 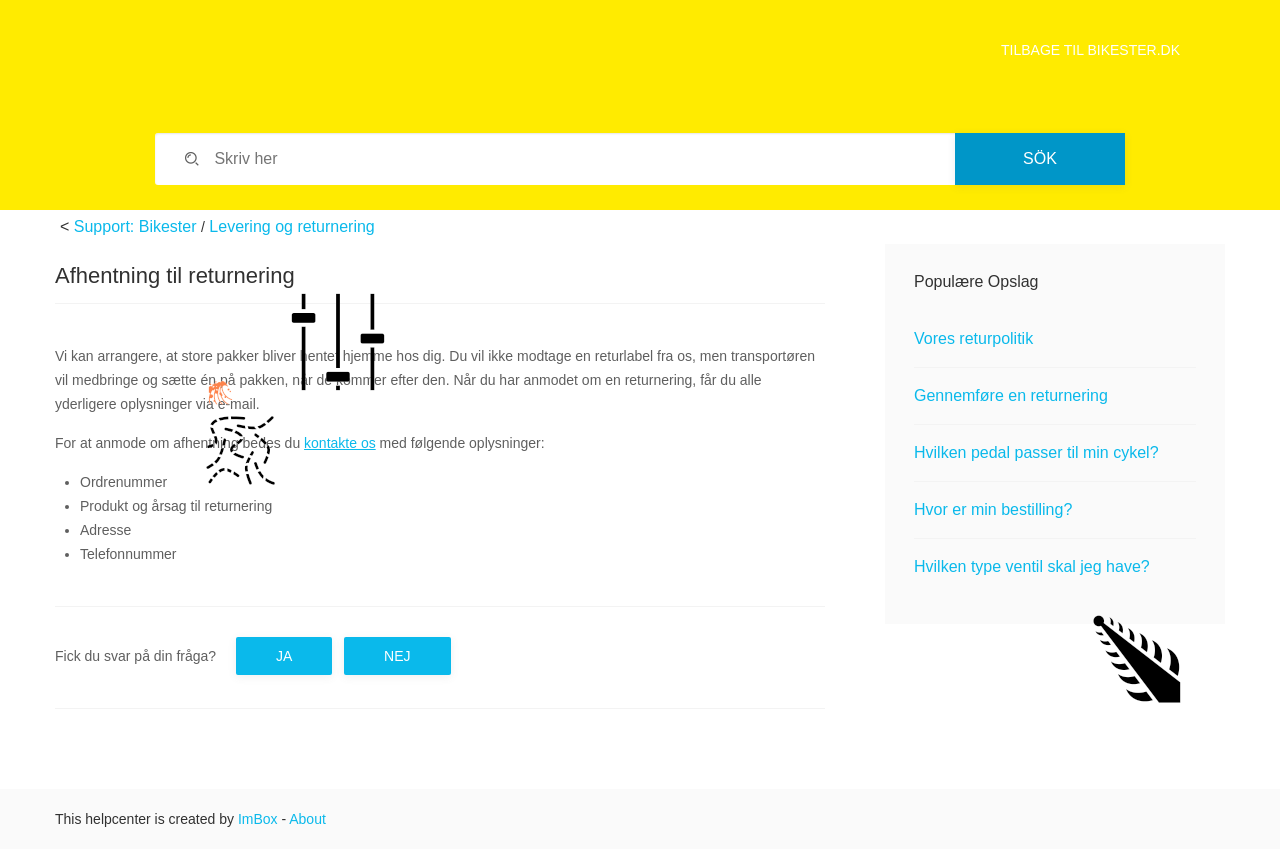 What do you see at coordinates (1137, 659) in the screenshot?
I see `activate beam or energy attack` at bounding box center [1137, 659].